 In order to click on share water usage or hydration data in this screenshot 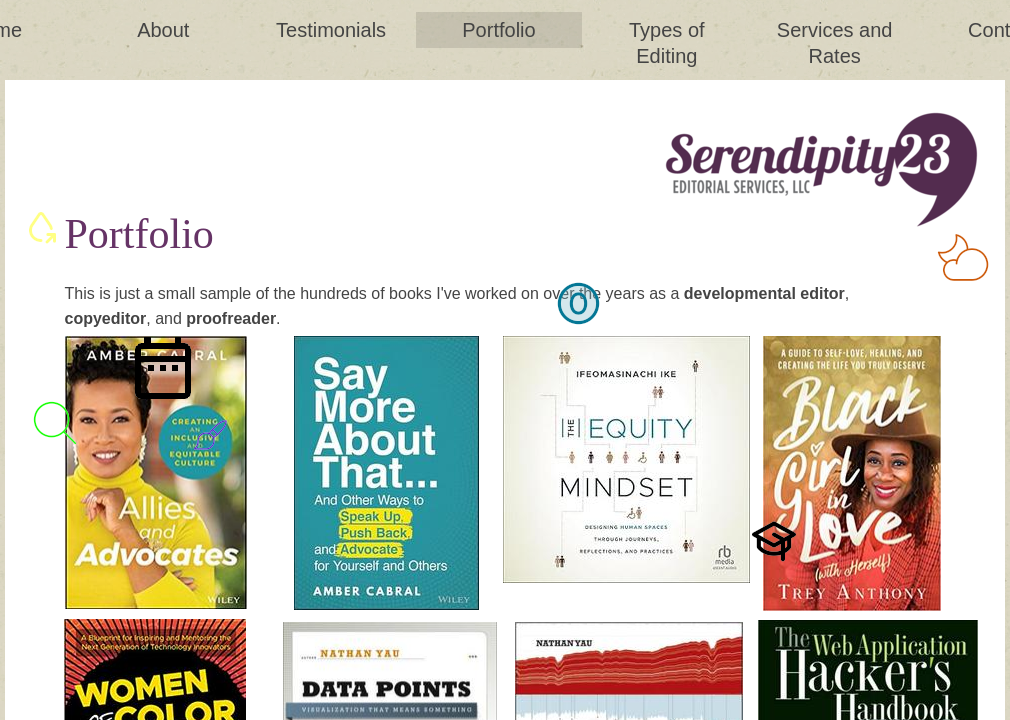, I will do `click(41, 227)`.